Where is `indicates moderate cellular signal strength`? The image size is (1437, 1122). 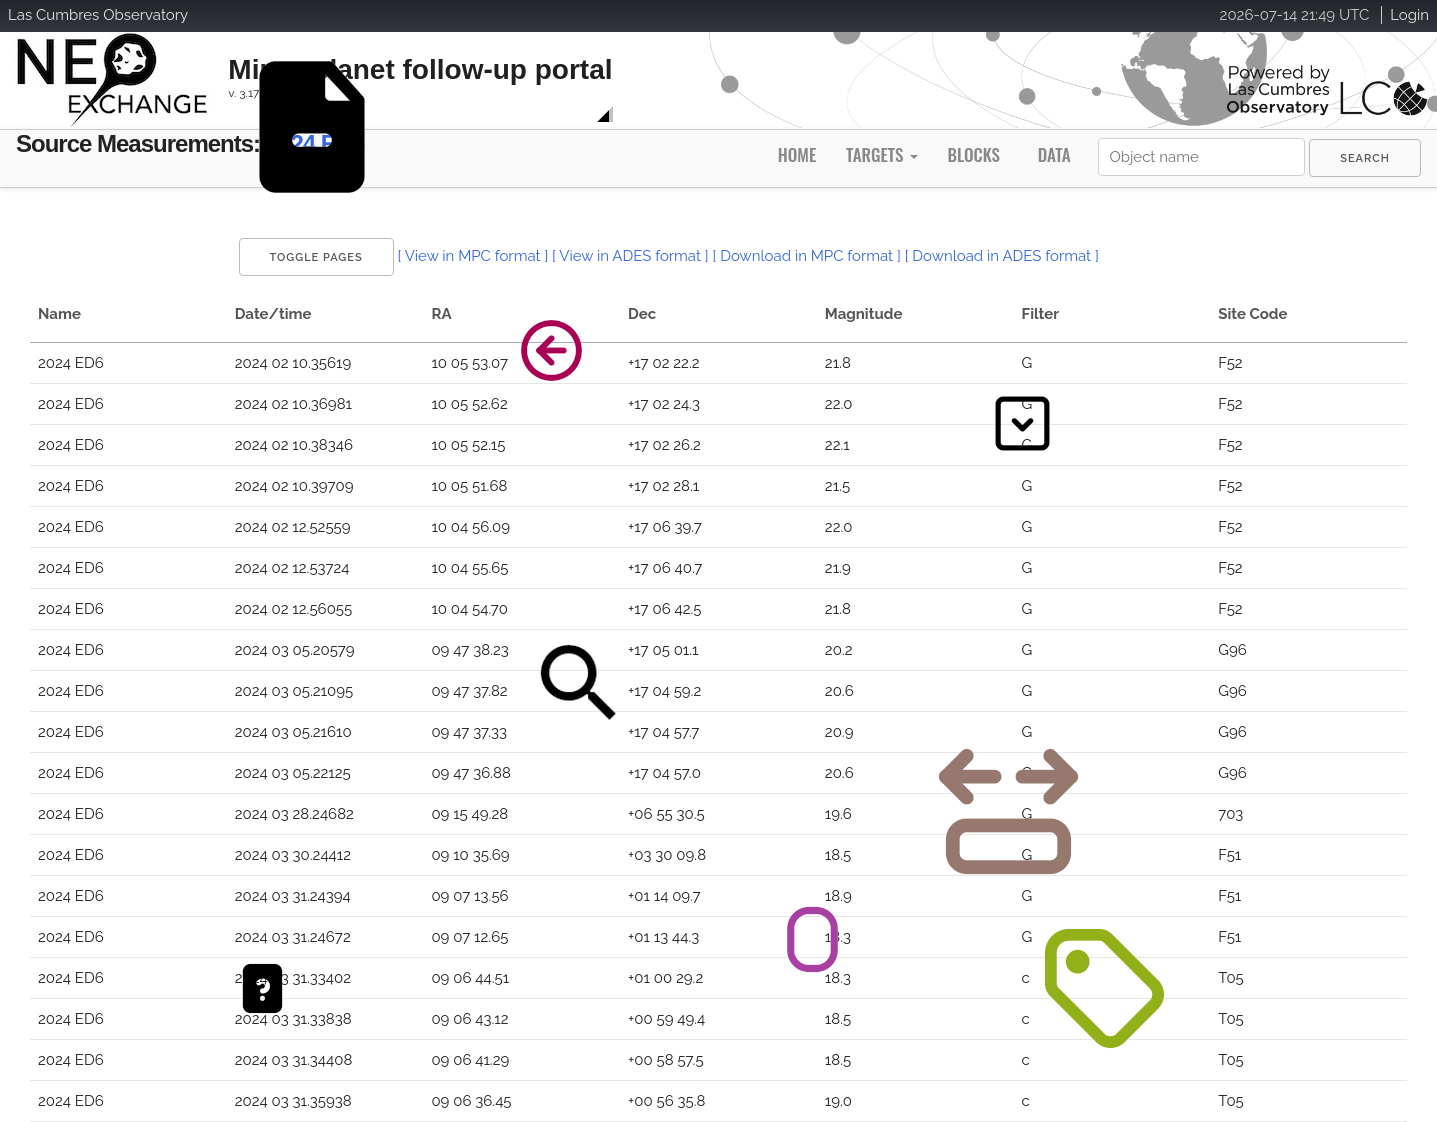
indicates moderate cellular signal strength is located at coordinates (605, 114).